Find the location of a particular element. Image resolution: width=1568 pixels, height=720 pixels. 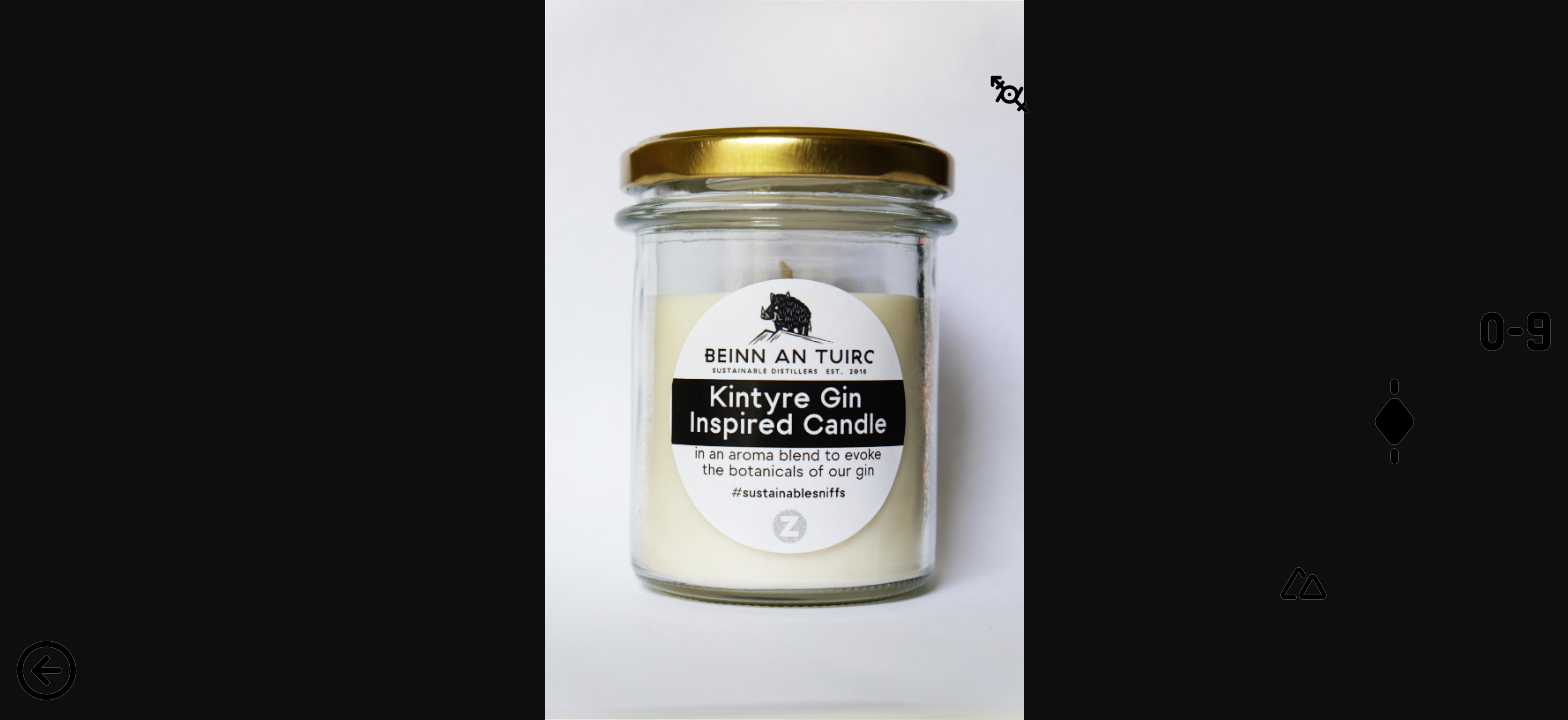

sort items in ascending numerical order is located at coordinates (1515, 331).